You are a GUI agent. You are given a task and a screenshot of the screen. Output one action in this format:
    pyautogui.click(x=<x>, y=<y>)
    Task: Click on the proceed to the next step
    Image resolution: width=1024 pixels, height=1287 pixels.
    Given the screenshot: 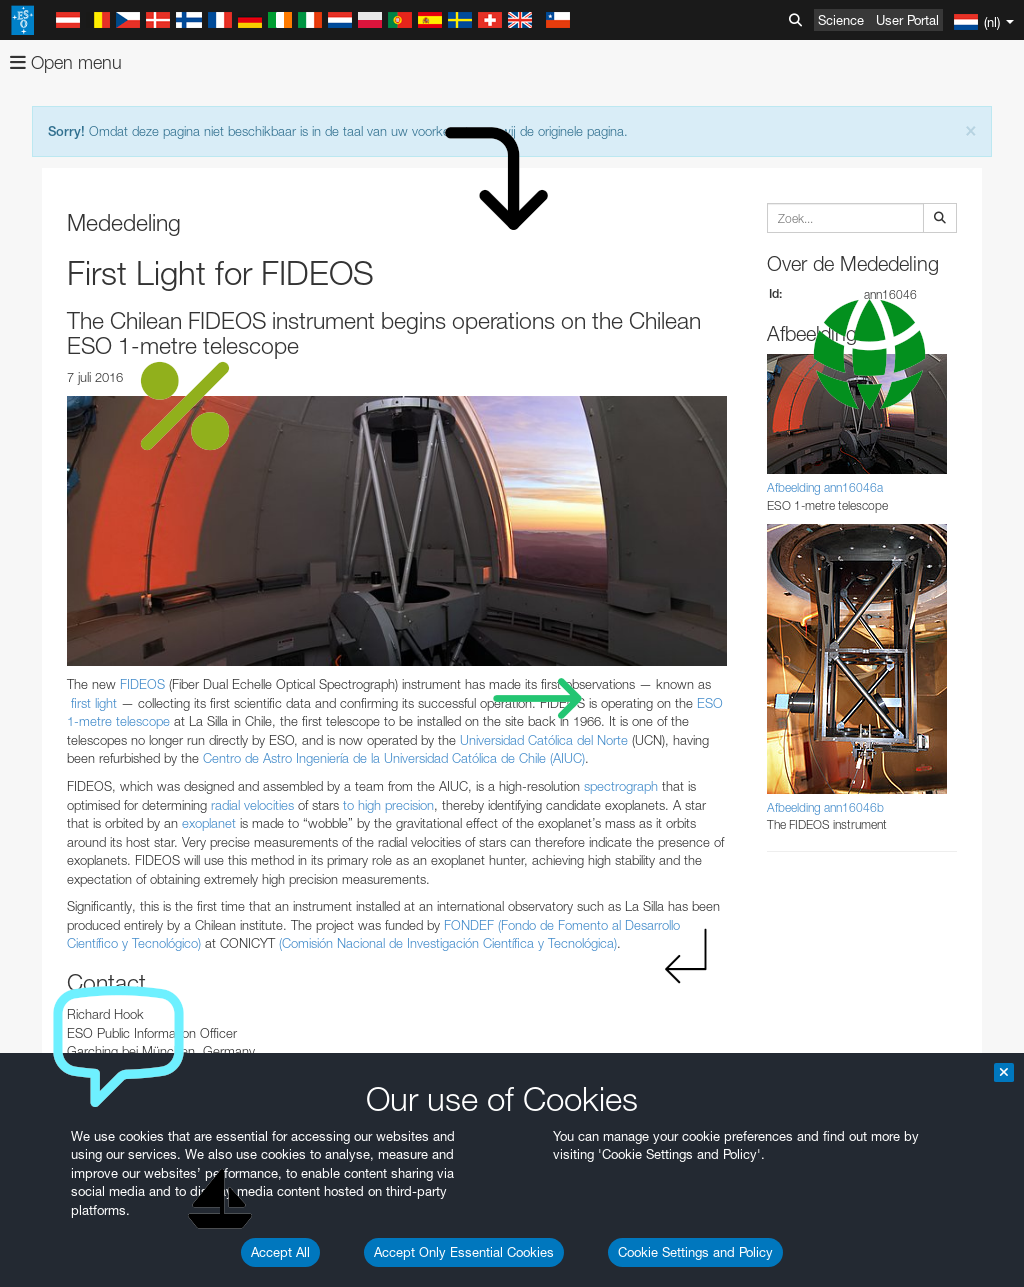 What is the action you would take?
    pyautogui.click(x=537, y=698)
    